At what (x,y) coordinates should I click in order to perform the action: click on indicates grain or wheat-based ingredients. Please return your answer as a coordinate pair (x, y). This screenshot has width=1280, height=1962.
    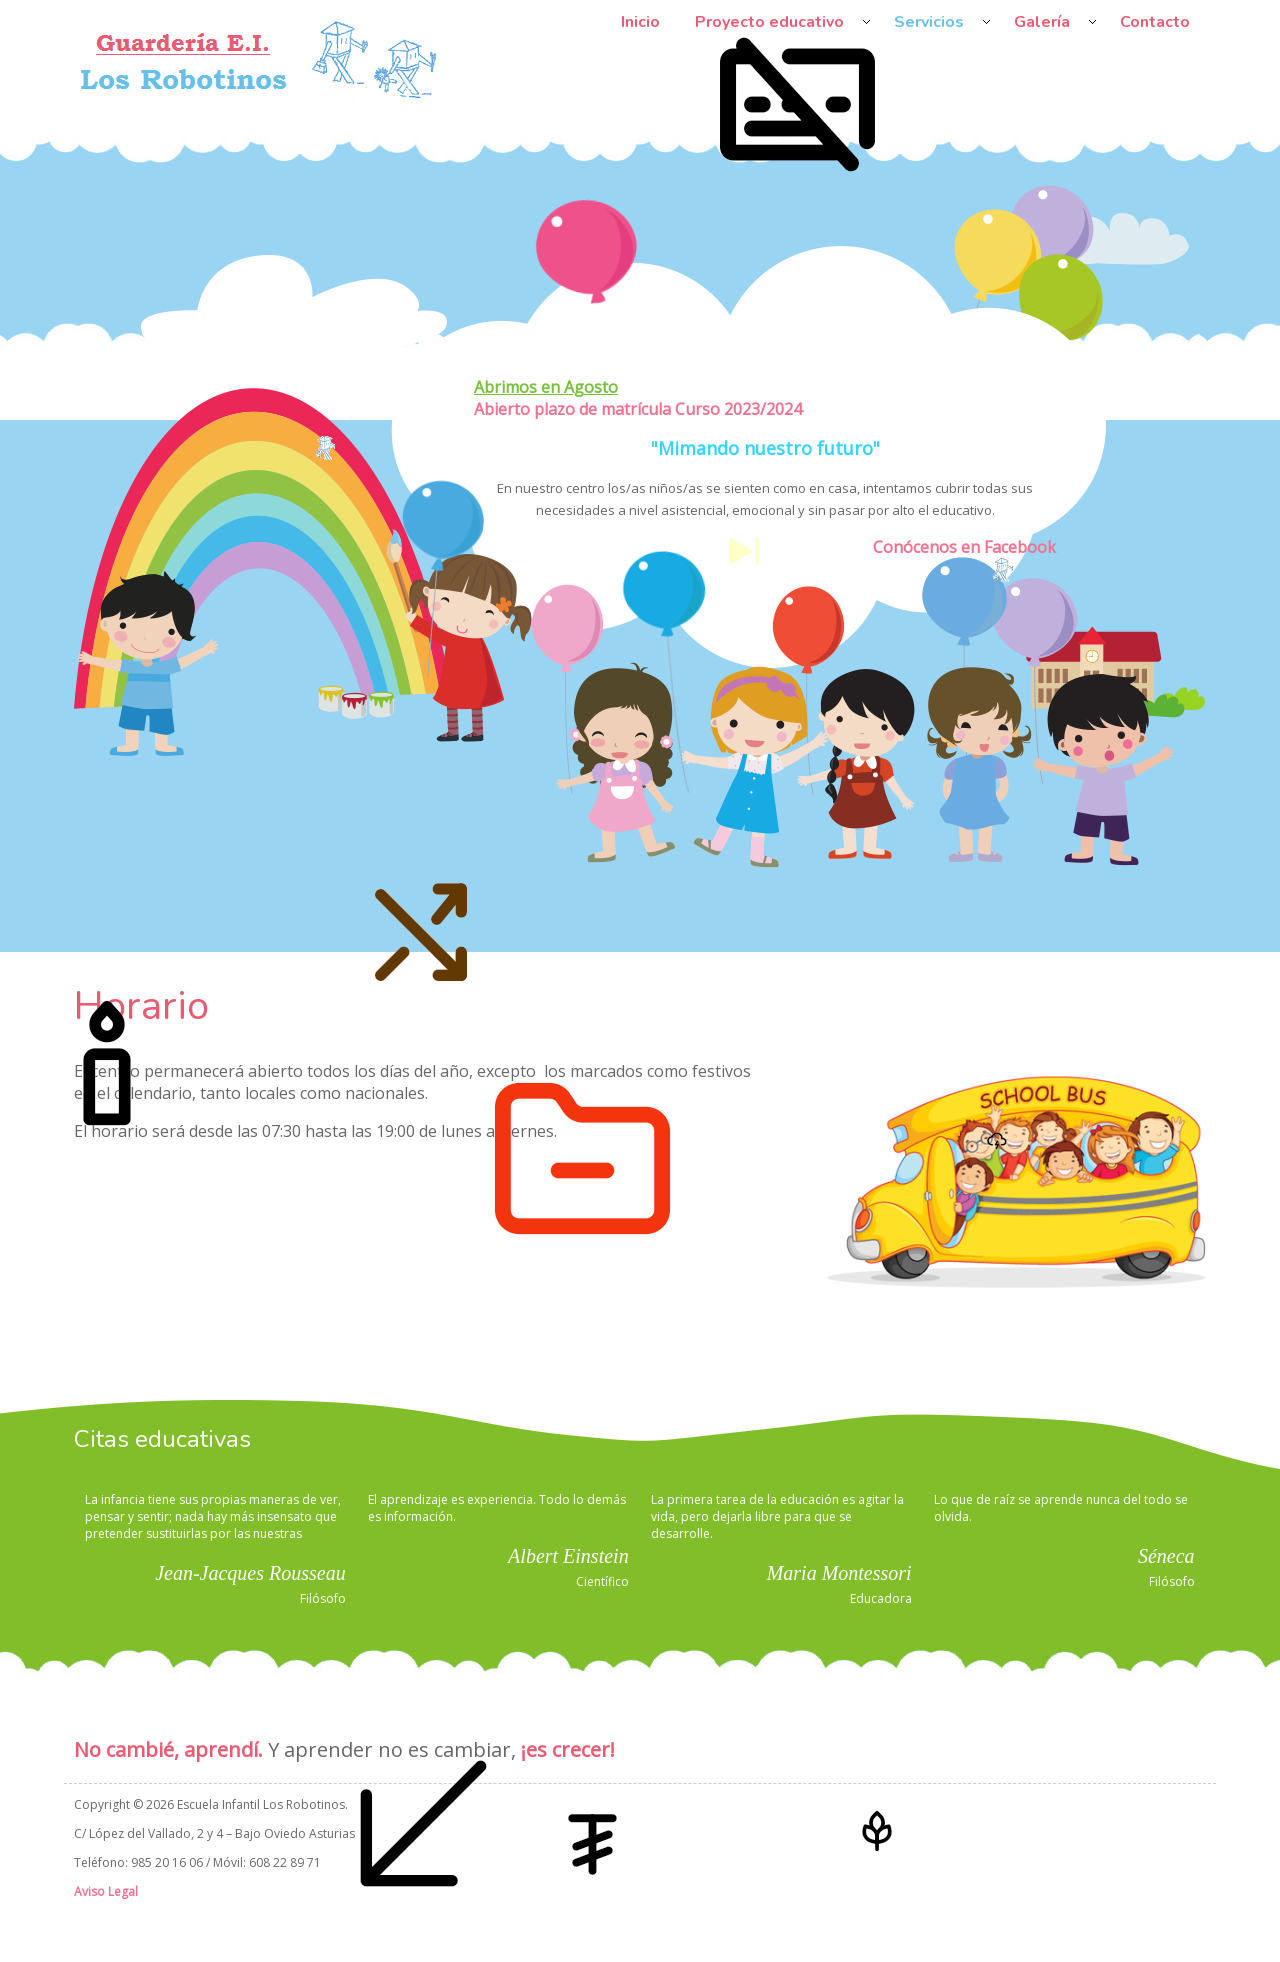
    Looking at the image, I should click on (877, 1831).